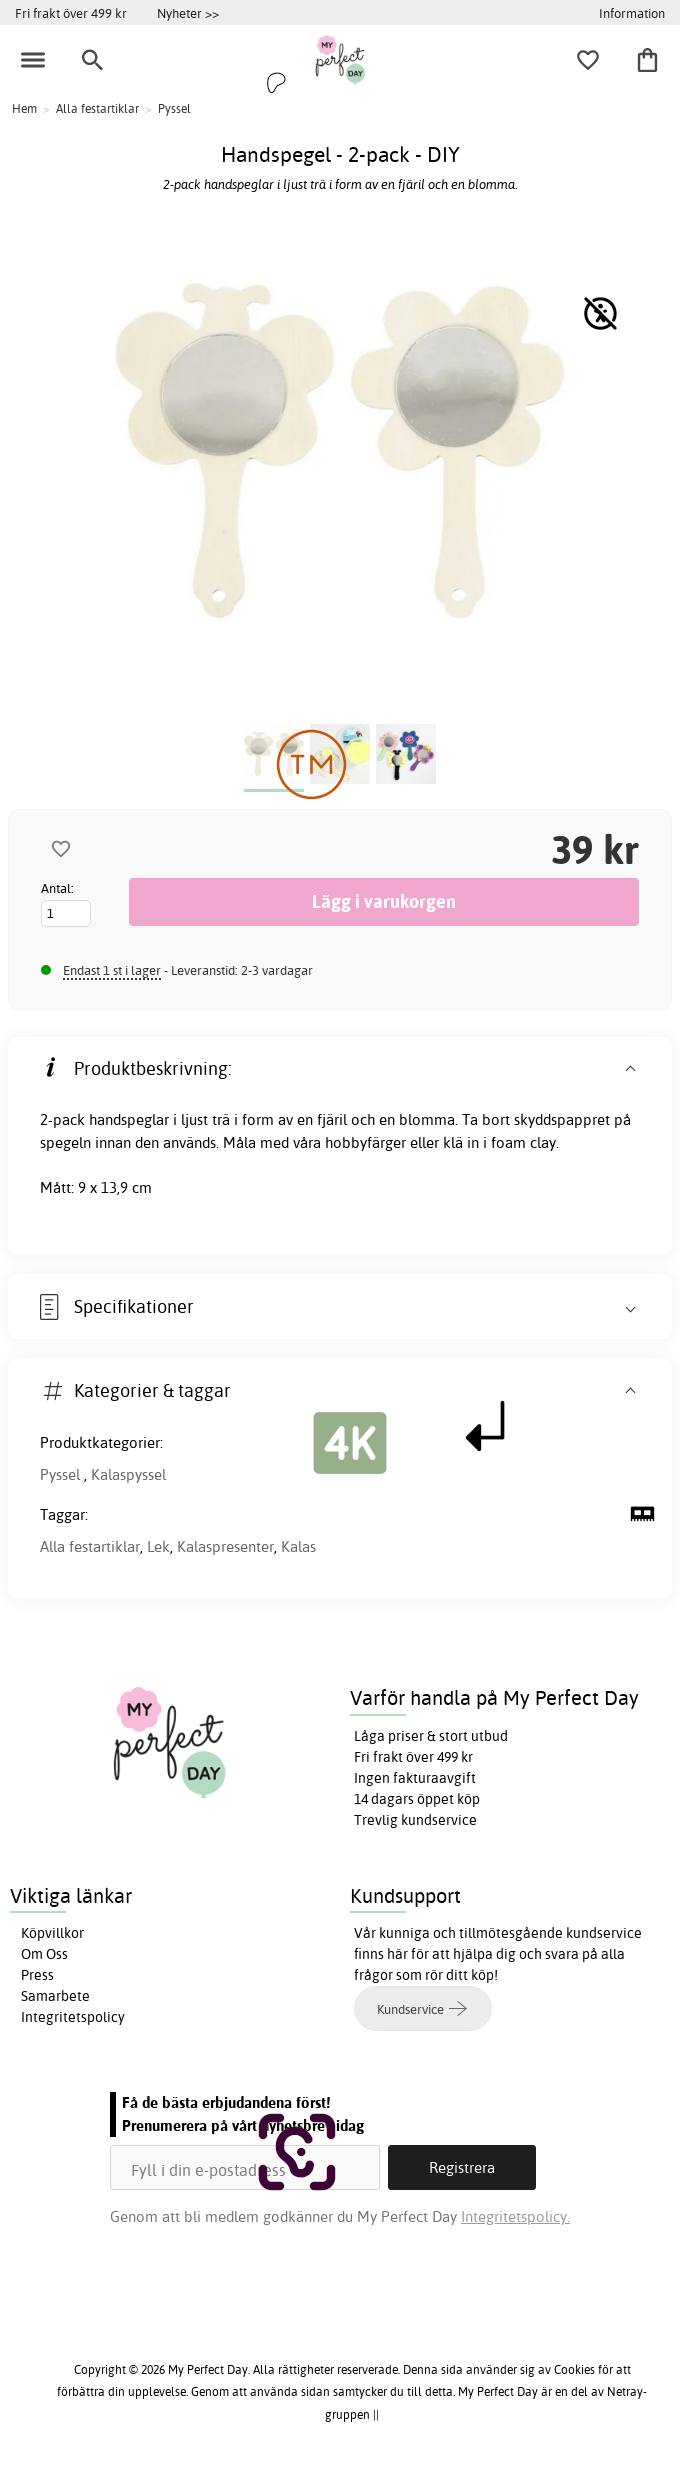  I want to click on view device memory or RAM usage, so click(642, 1513).